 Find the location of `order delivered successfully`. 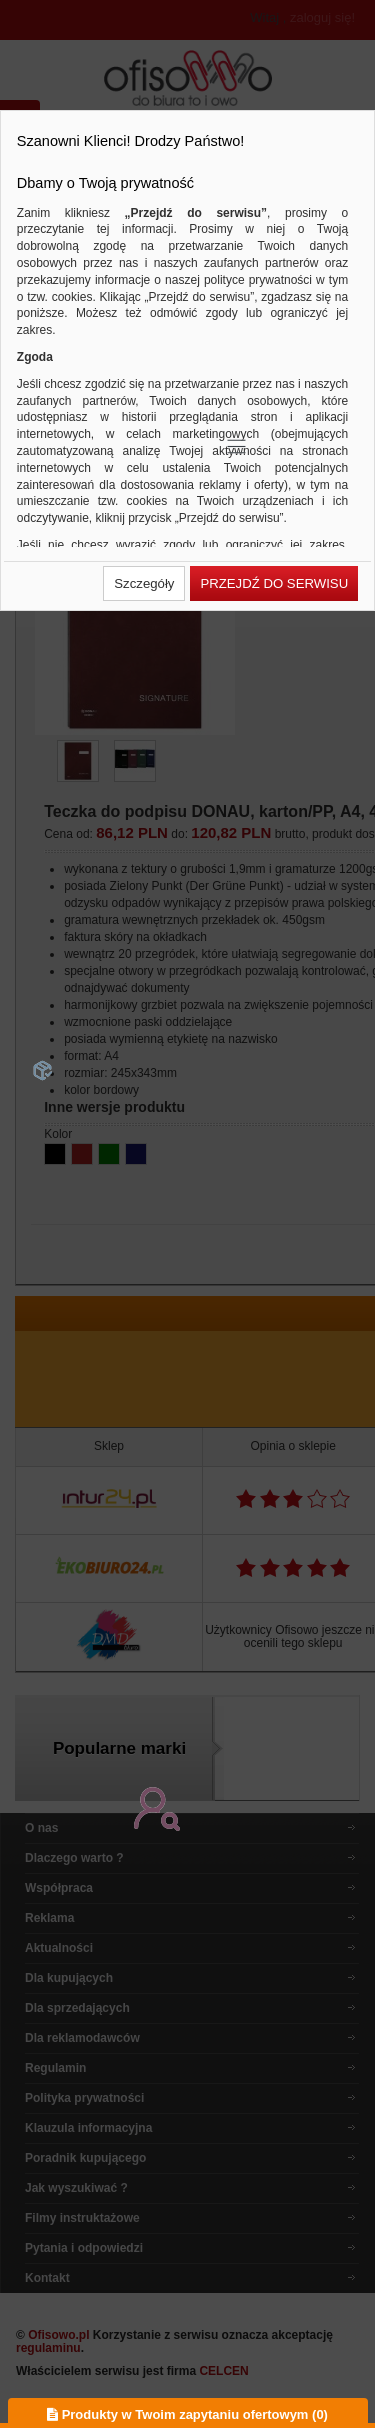

order delivered successfully is located at coordinates (42, 1070).